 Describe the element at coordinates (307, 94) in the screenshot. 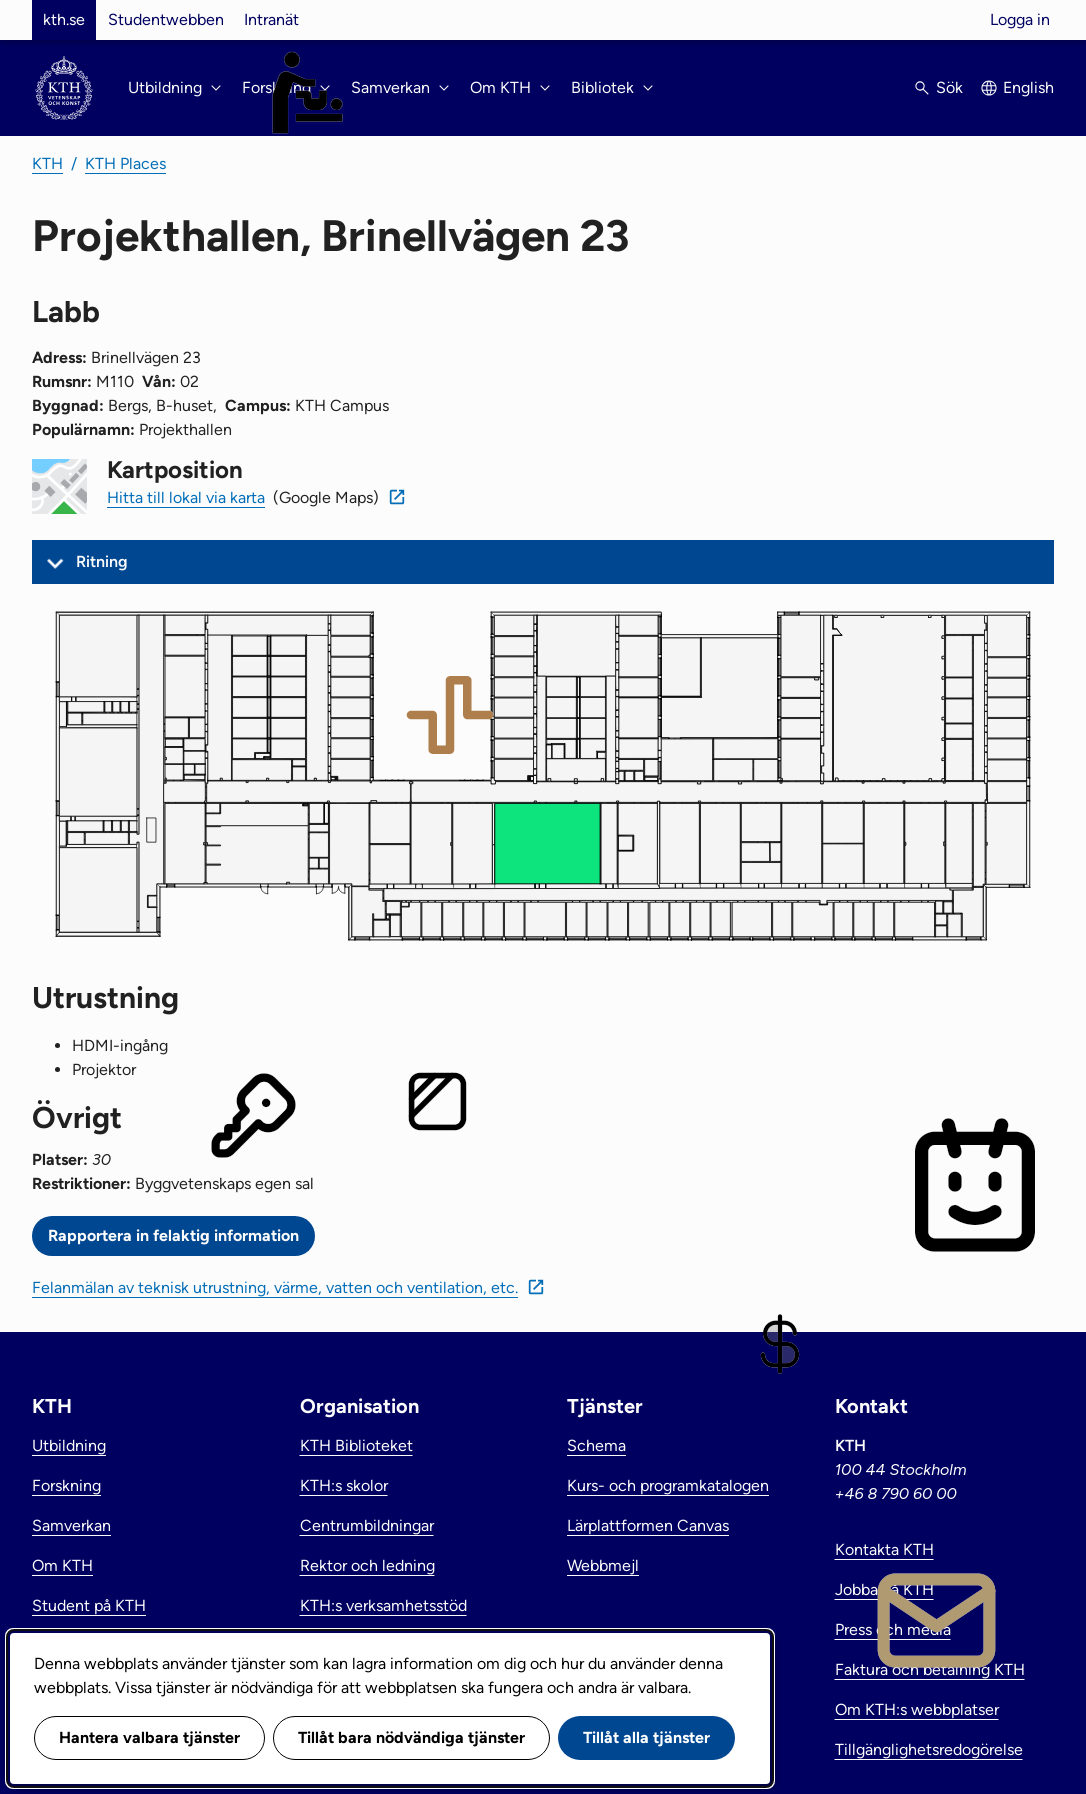

I see `indicates baby changing station nearby` at that location.